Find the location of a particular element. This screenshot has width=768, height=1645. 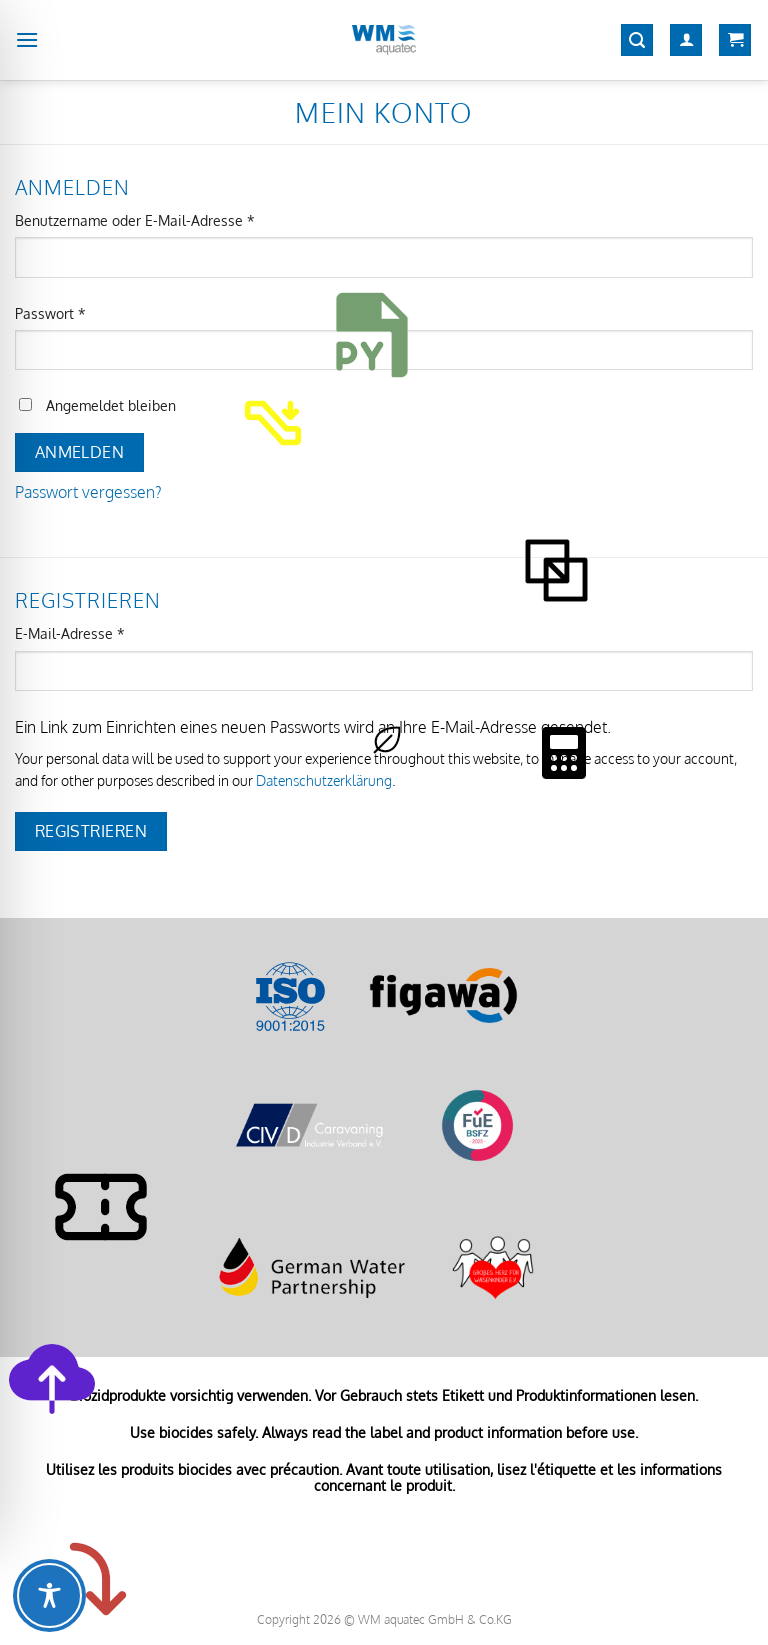

indicates escalator going down is located at coordinates (273, 423).